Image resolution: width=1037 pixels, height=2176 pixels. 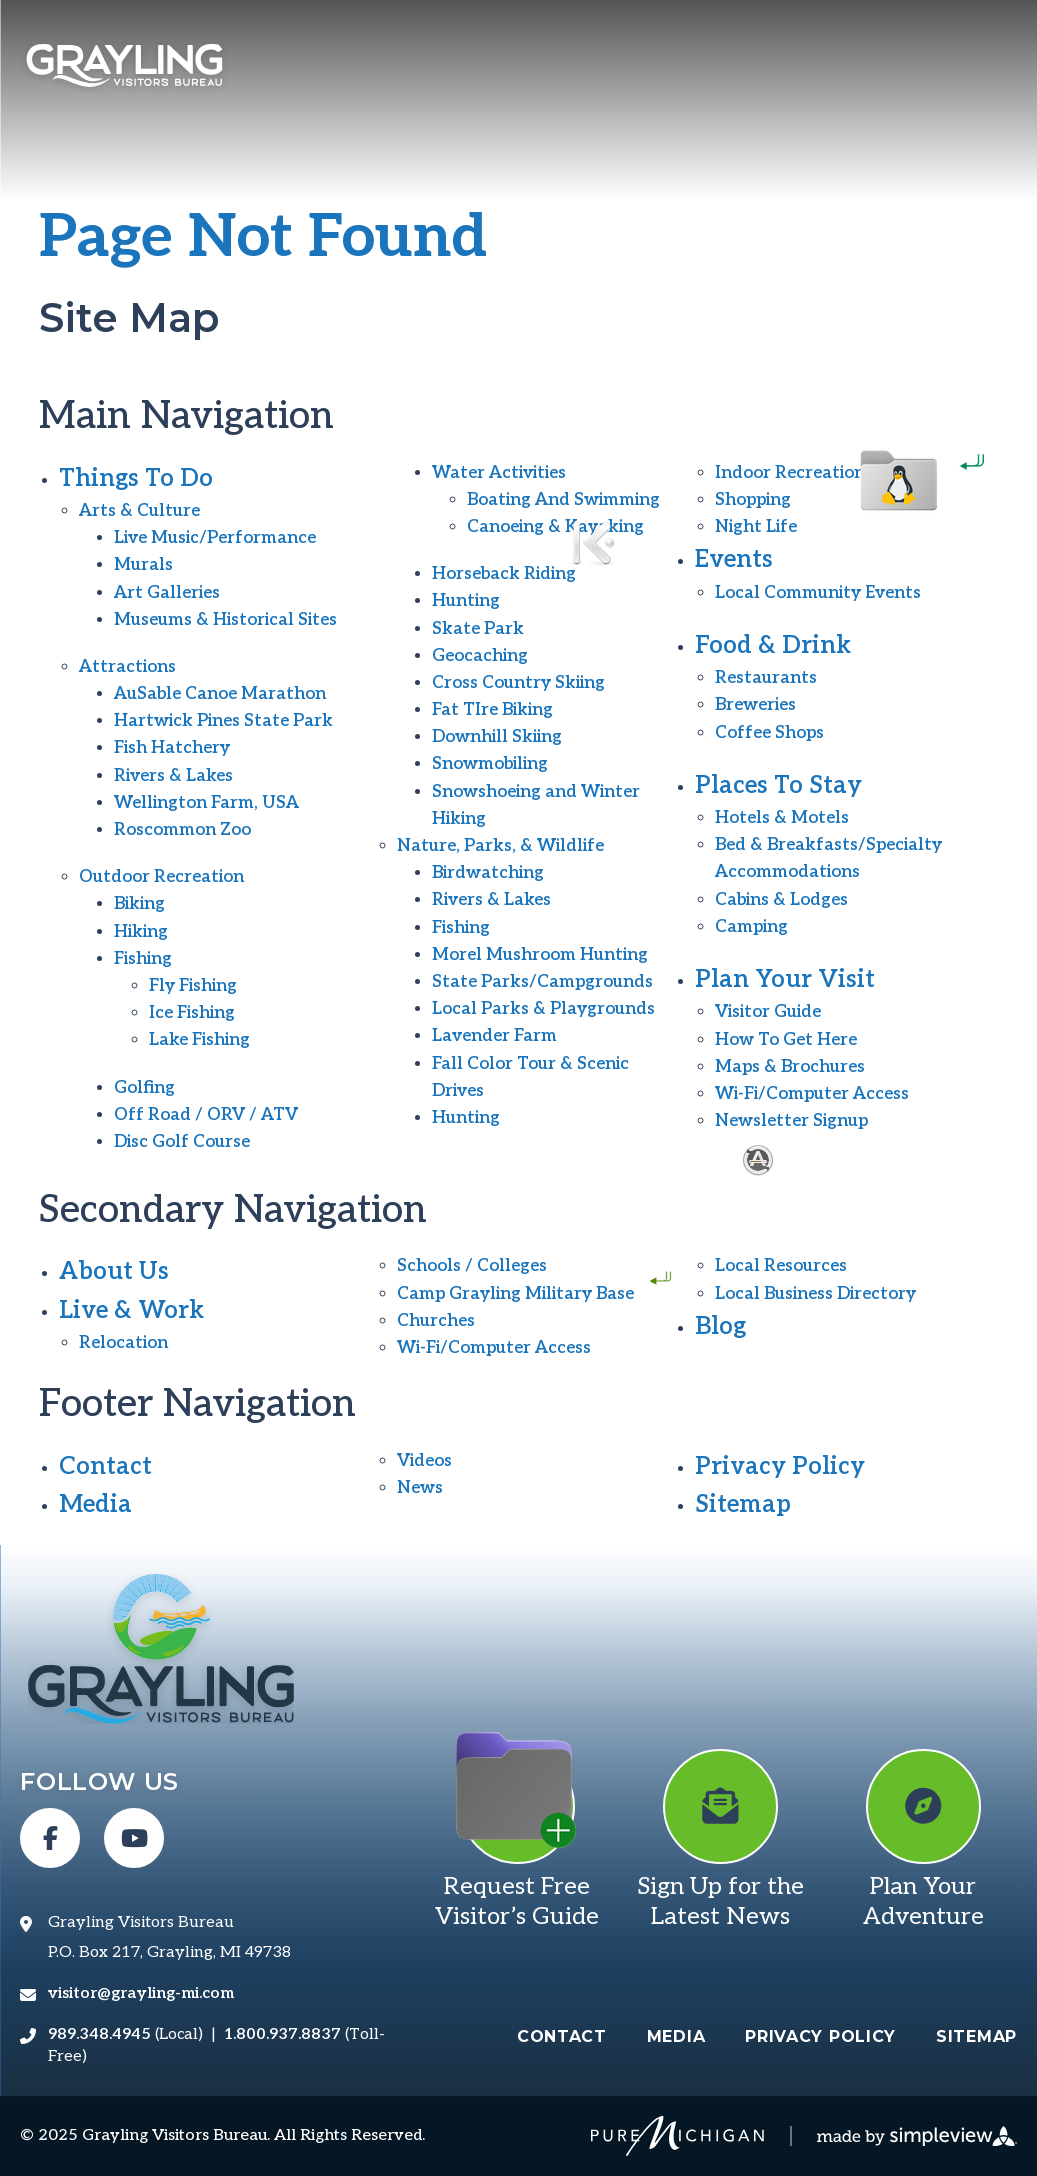 What do you see at coordinates (514, 1786) in the screenshot?
I see `create a new folder` at bounding box center [514, 1786].